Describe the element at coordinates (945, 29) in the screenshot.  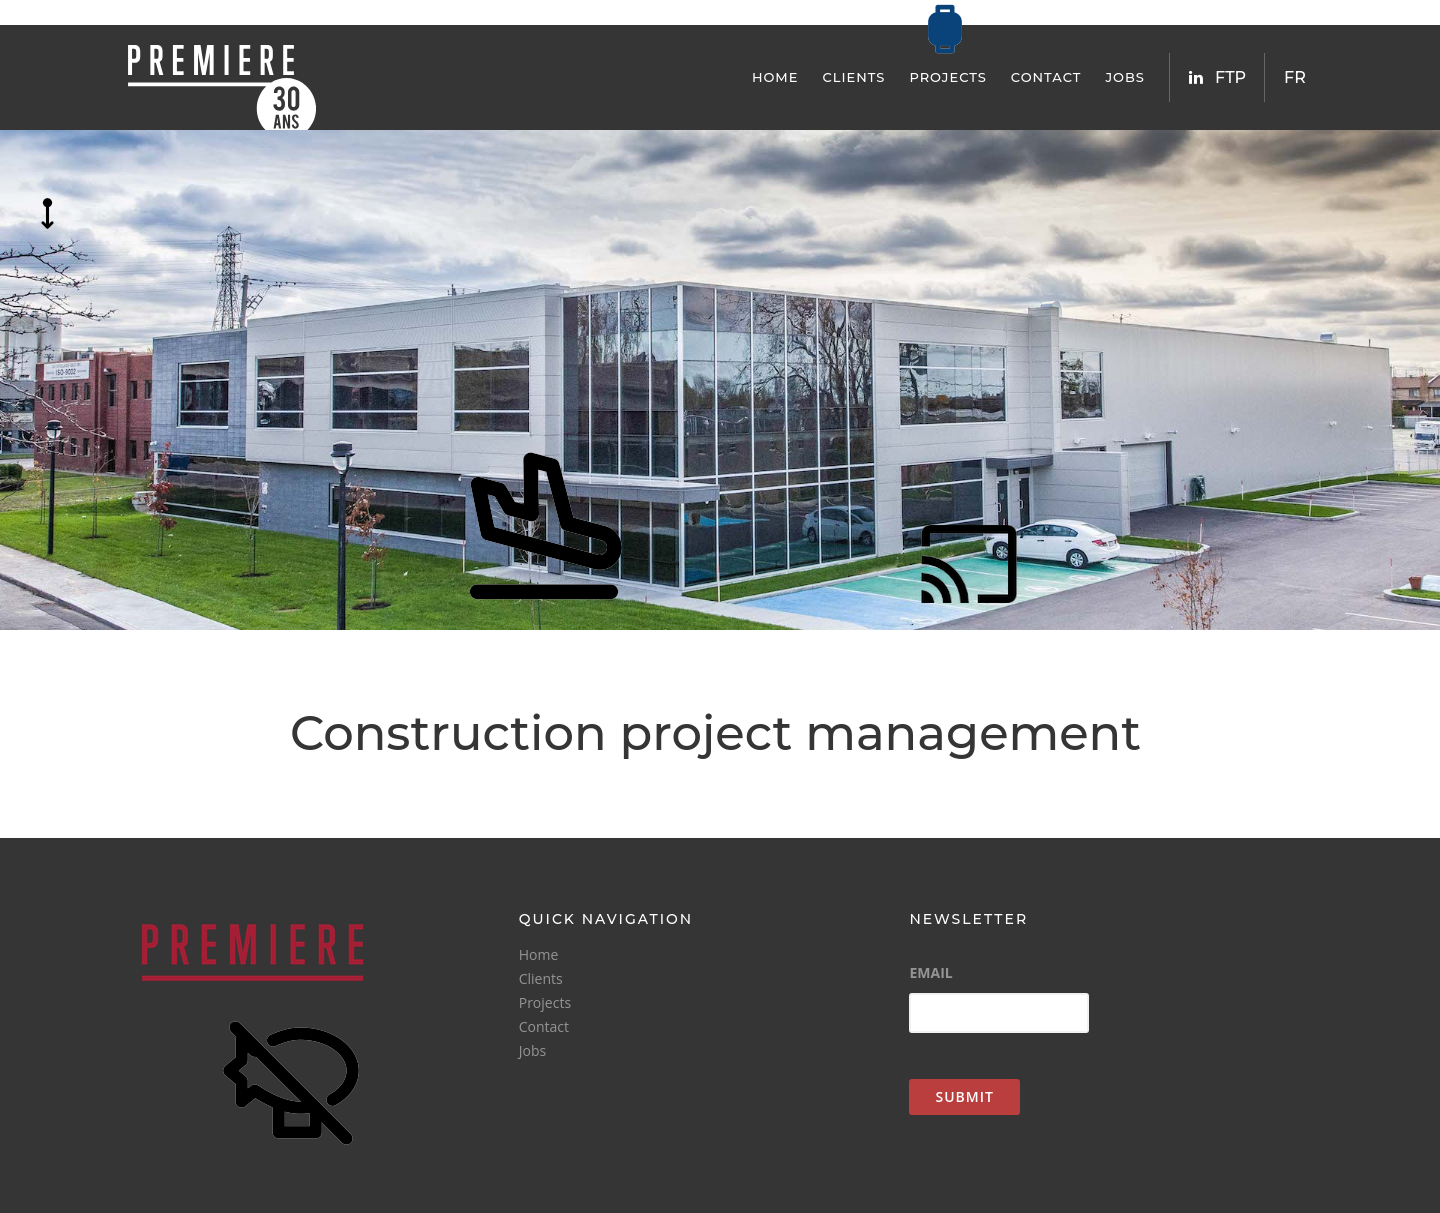
I see `access smartwatch settings` at that location.